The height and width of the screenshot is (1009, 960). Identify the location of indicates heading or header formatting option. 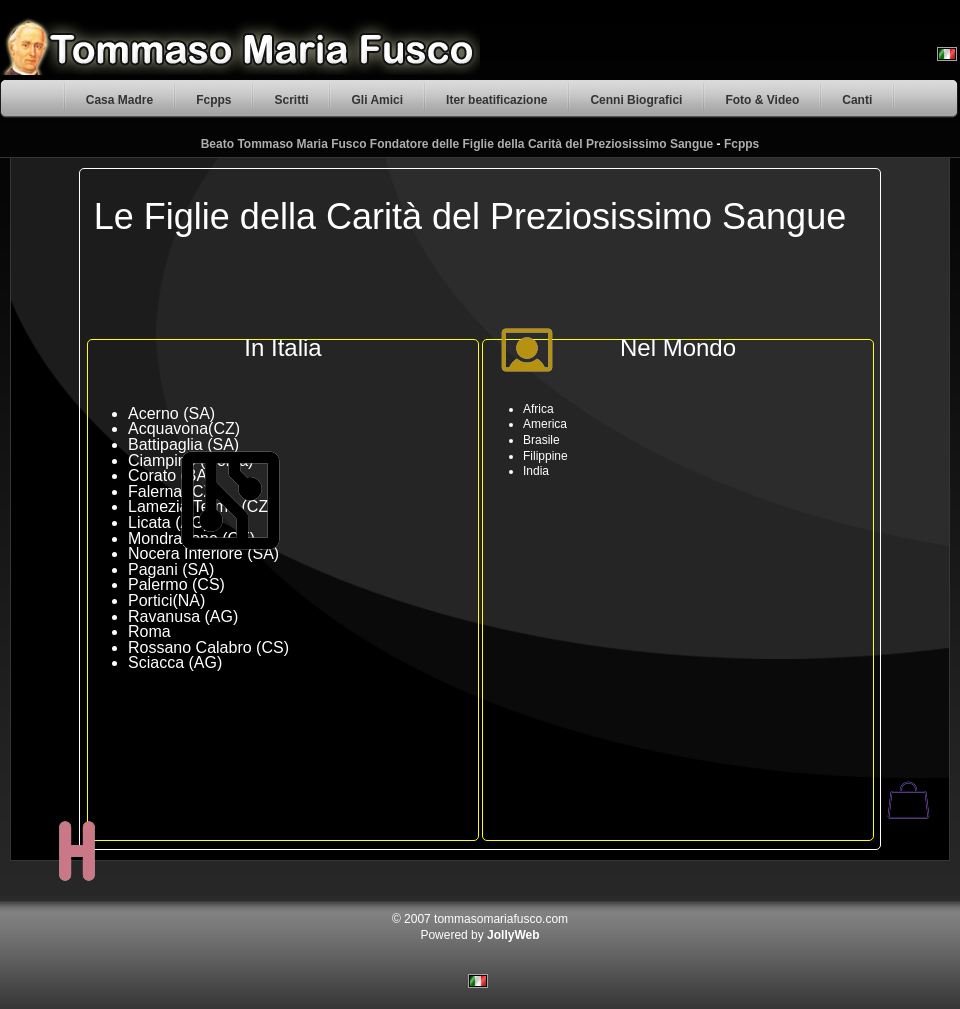
(77, 851).